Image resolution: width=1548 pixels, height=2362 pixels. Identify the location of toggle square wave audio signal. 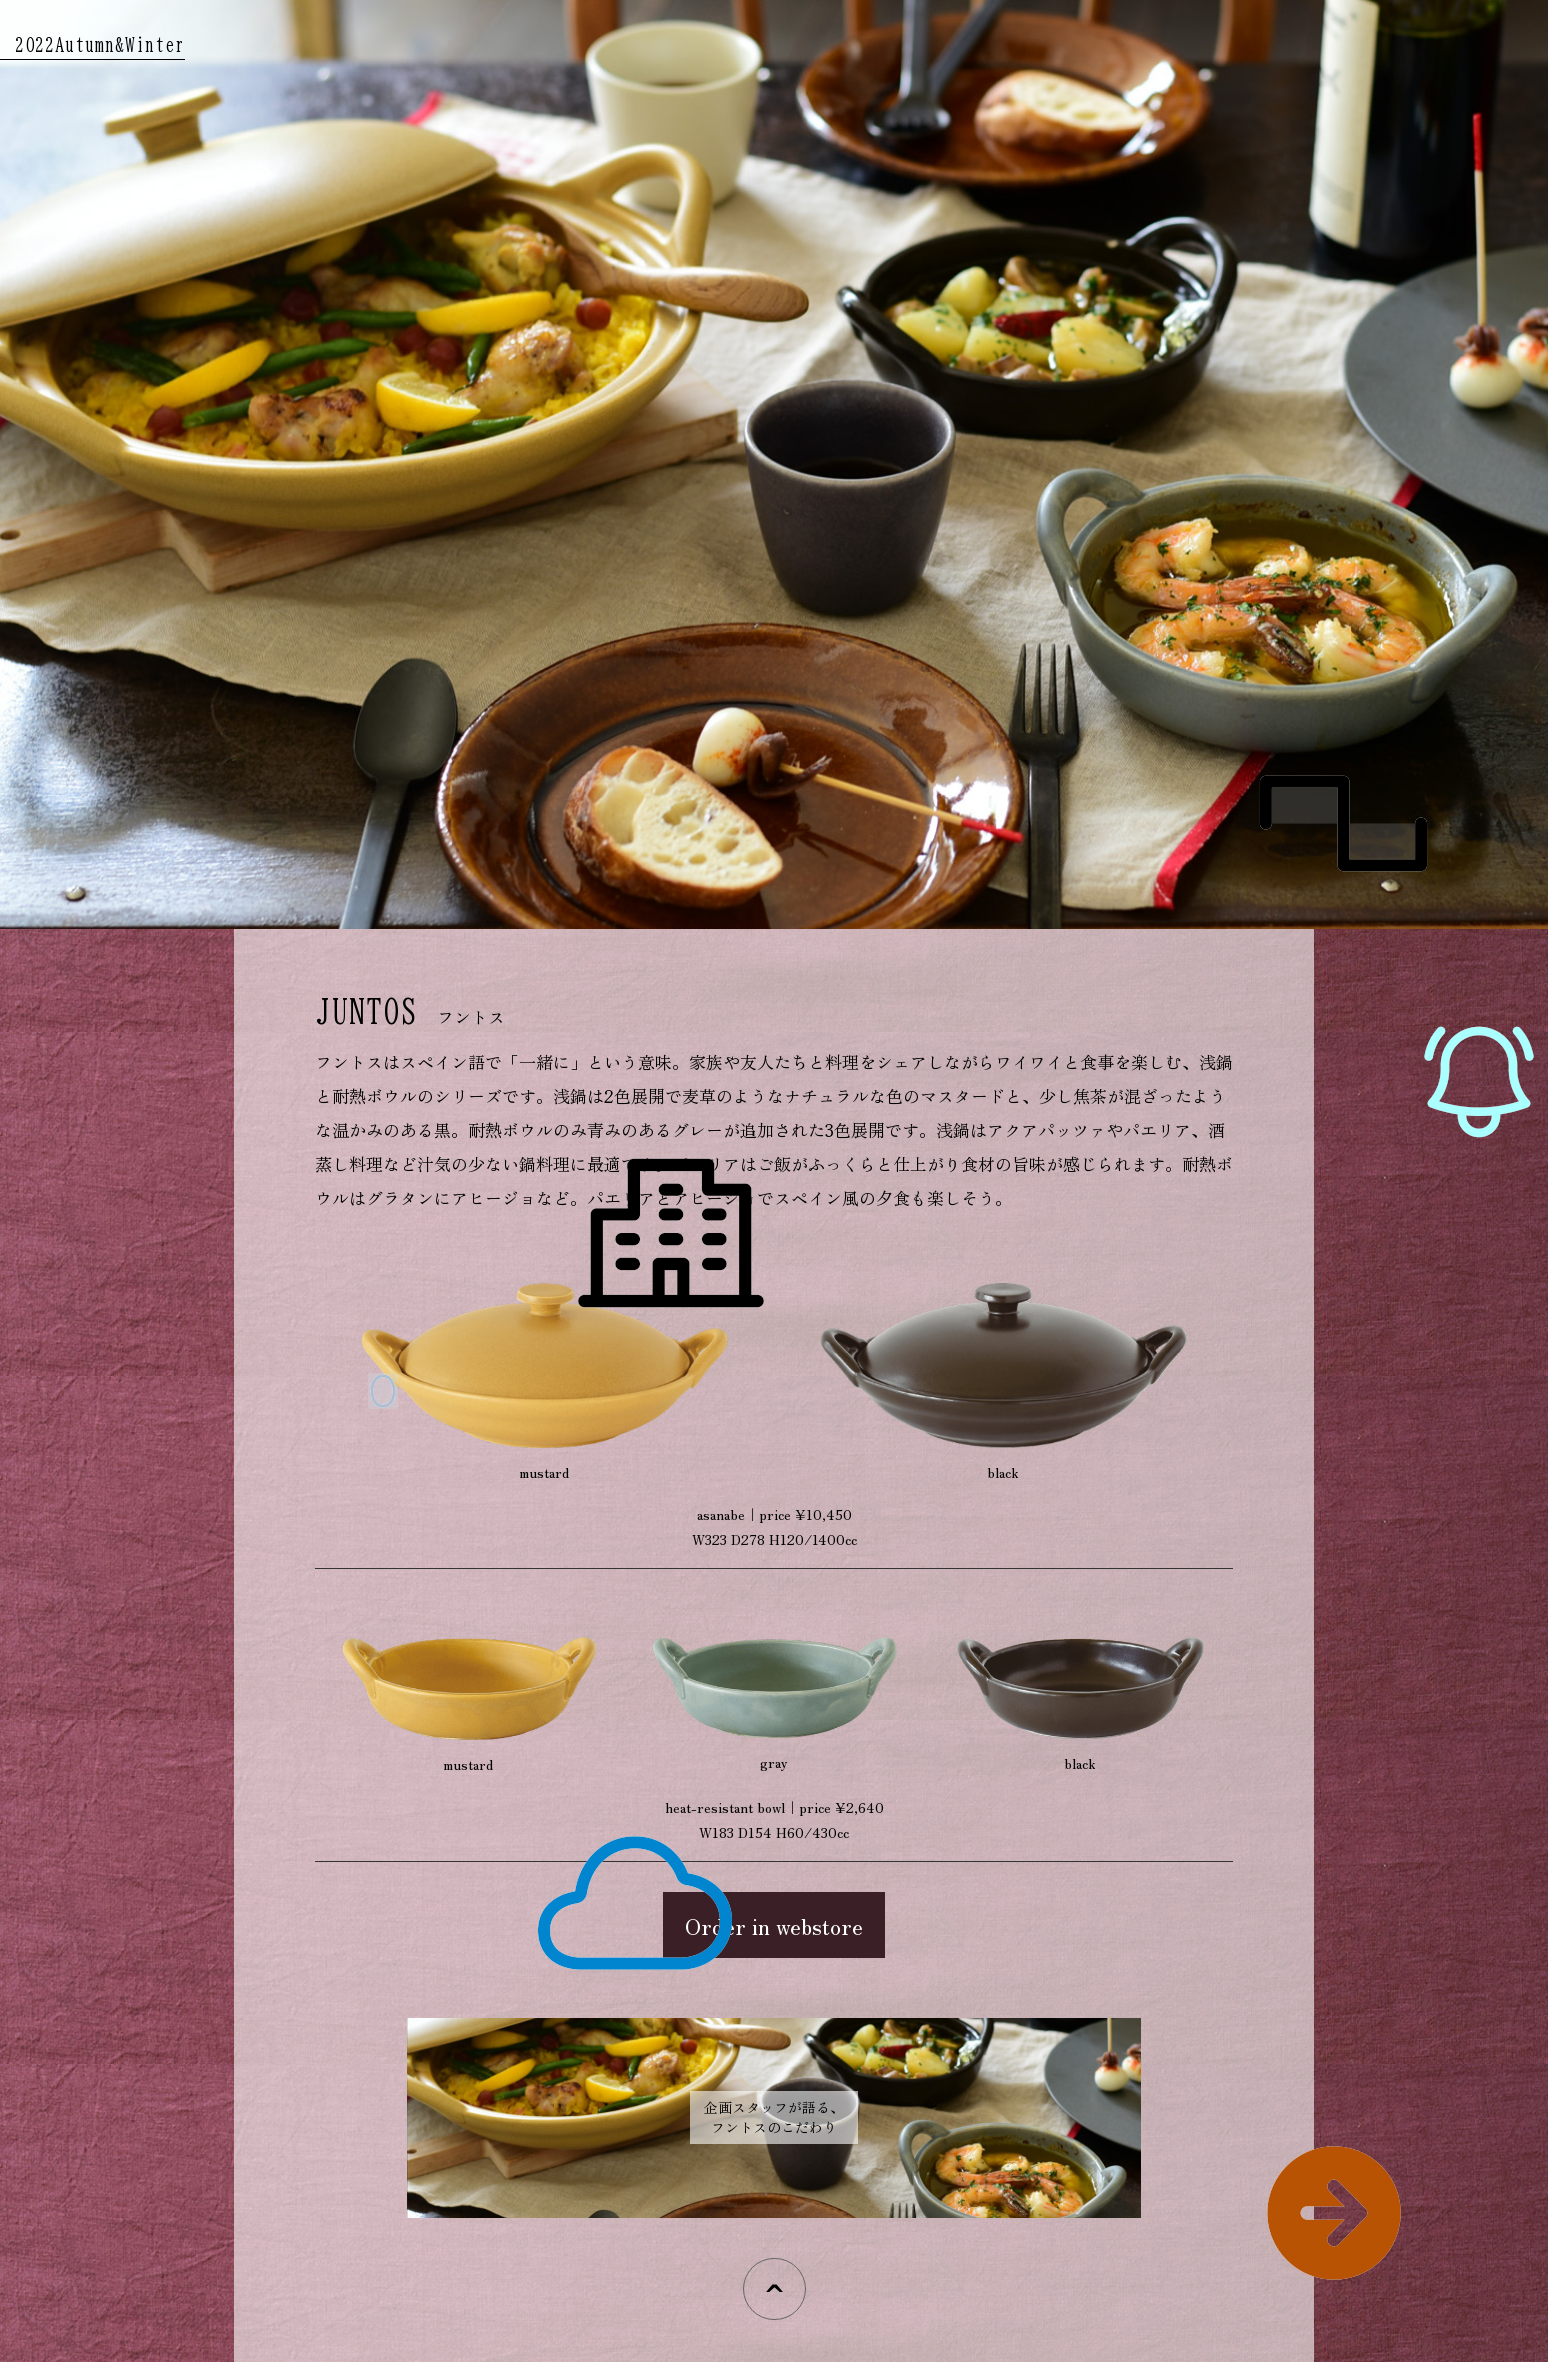
(1343, 823).